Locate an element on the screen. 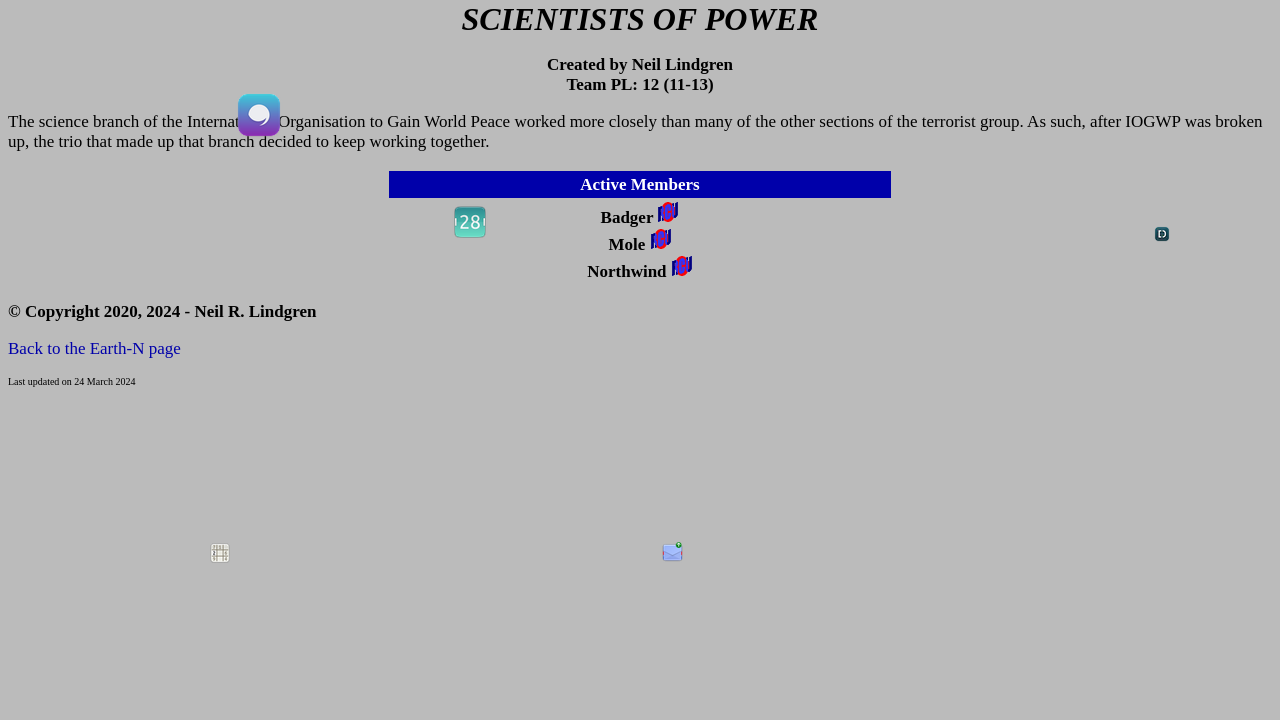 The image size is (1280, 720). open akonadi personal information management app is located at coordinates (259, 115).